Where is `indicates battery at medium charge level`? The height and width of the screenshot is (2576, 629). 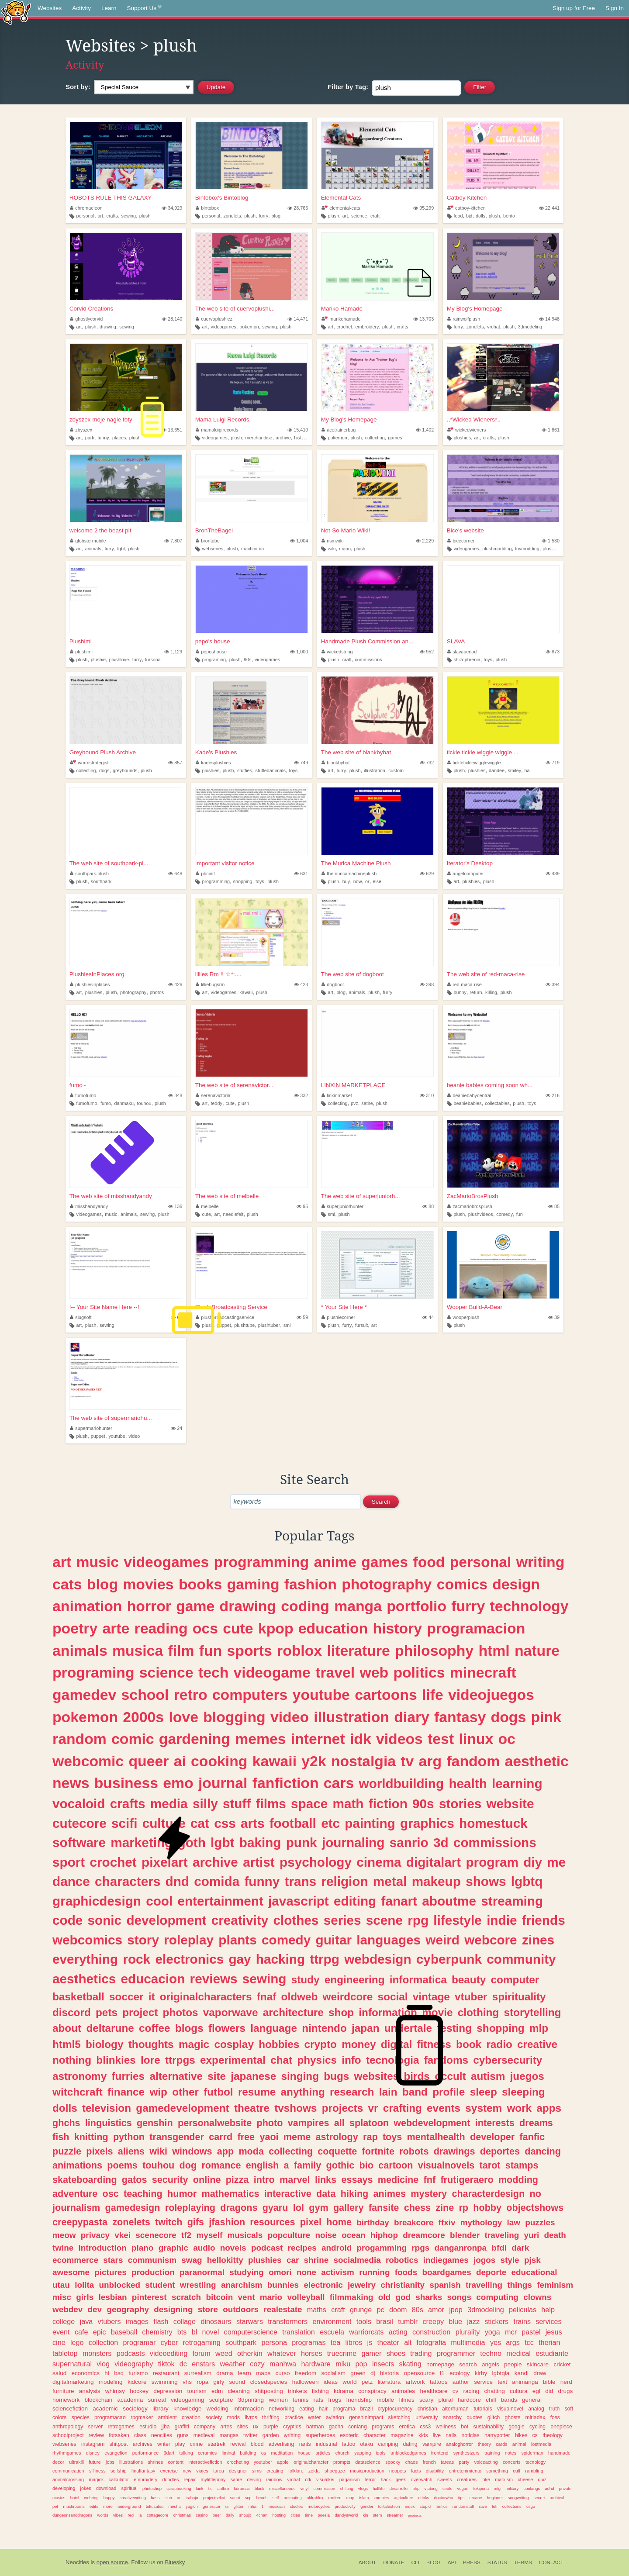
indicates battery at medium charge level is located at coordinates (195, 1320).